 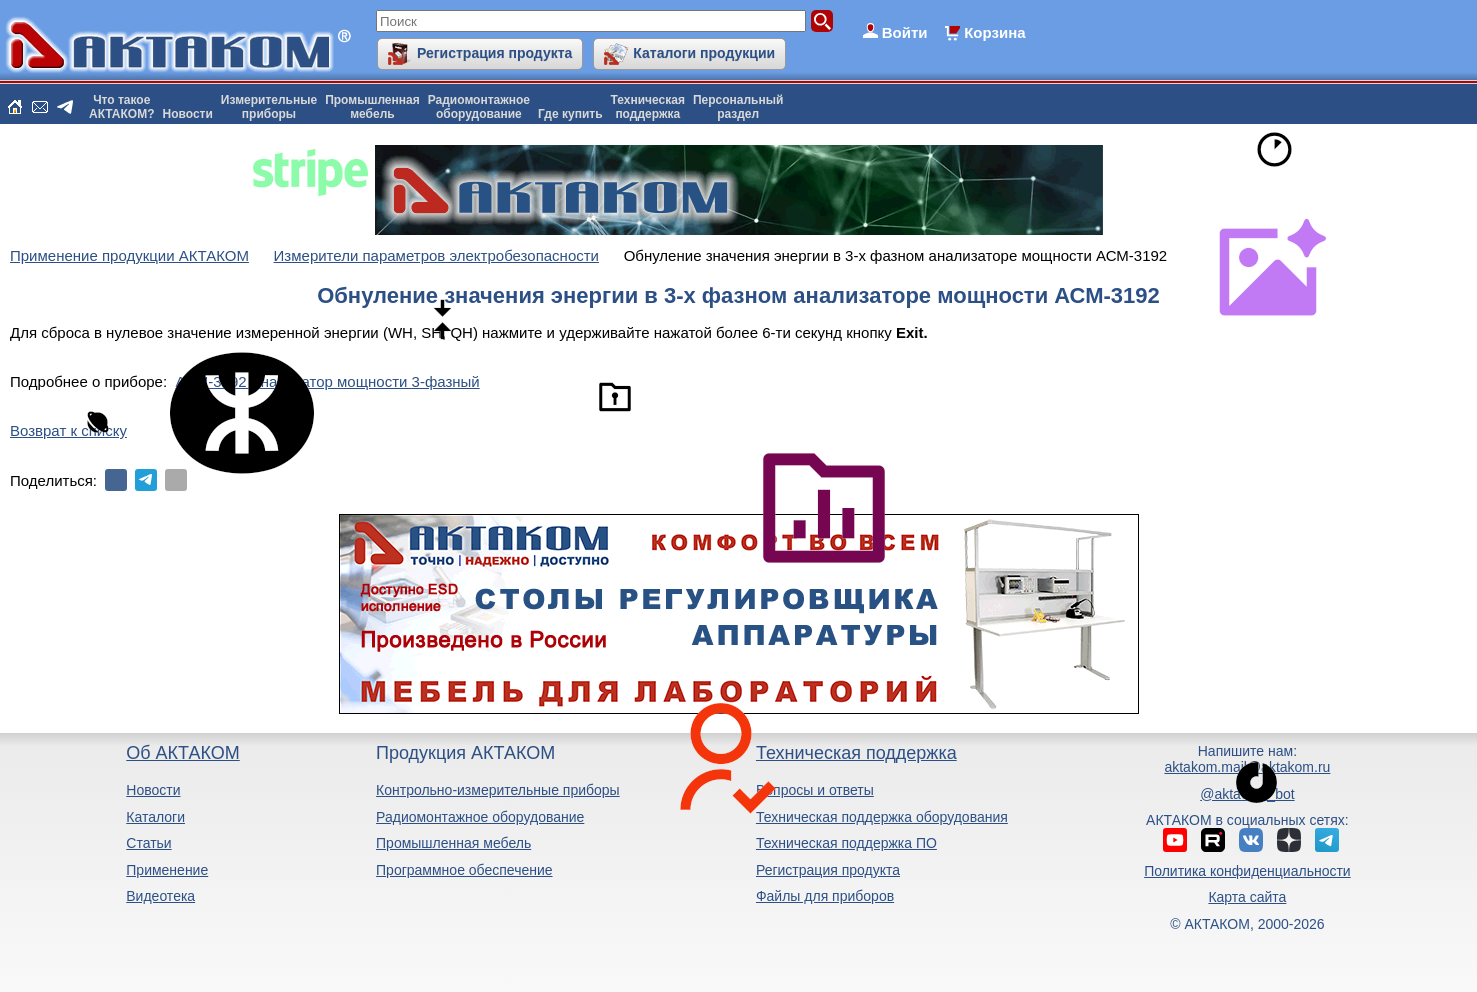 What do you see at coordinates (310, 172) in the screenshot?
I see `Stripe payment integration` at bounding box center [310, 172].